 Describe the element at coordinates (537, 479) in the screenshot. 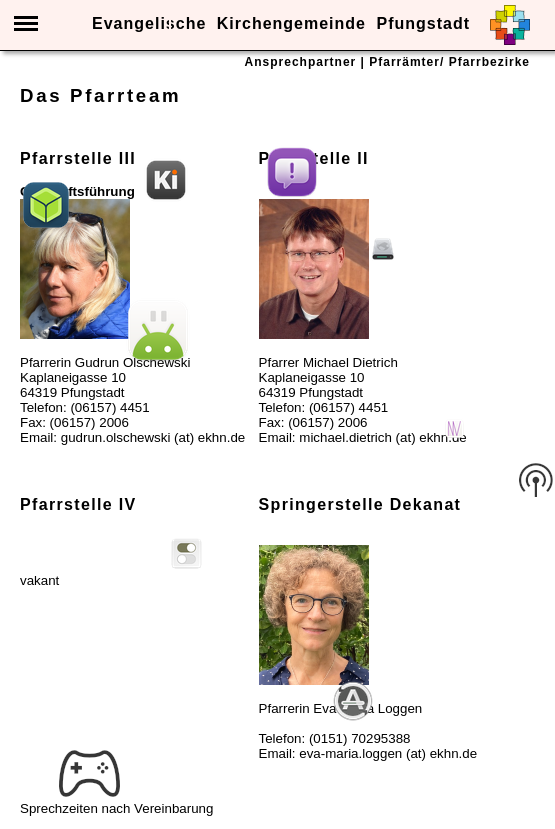

I see `open the podcasts app` at that location.